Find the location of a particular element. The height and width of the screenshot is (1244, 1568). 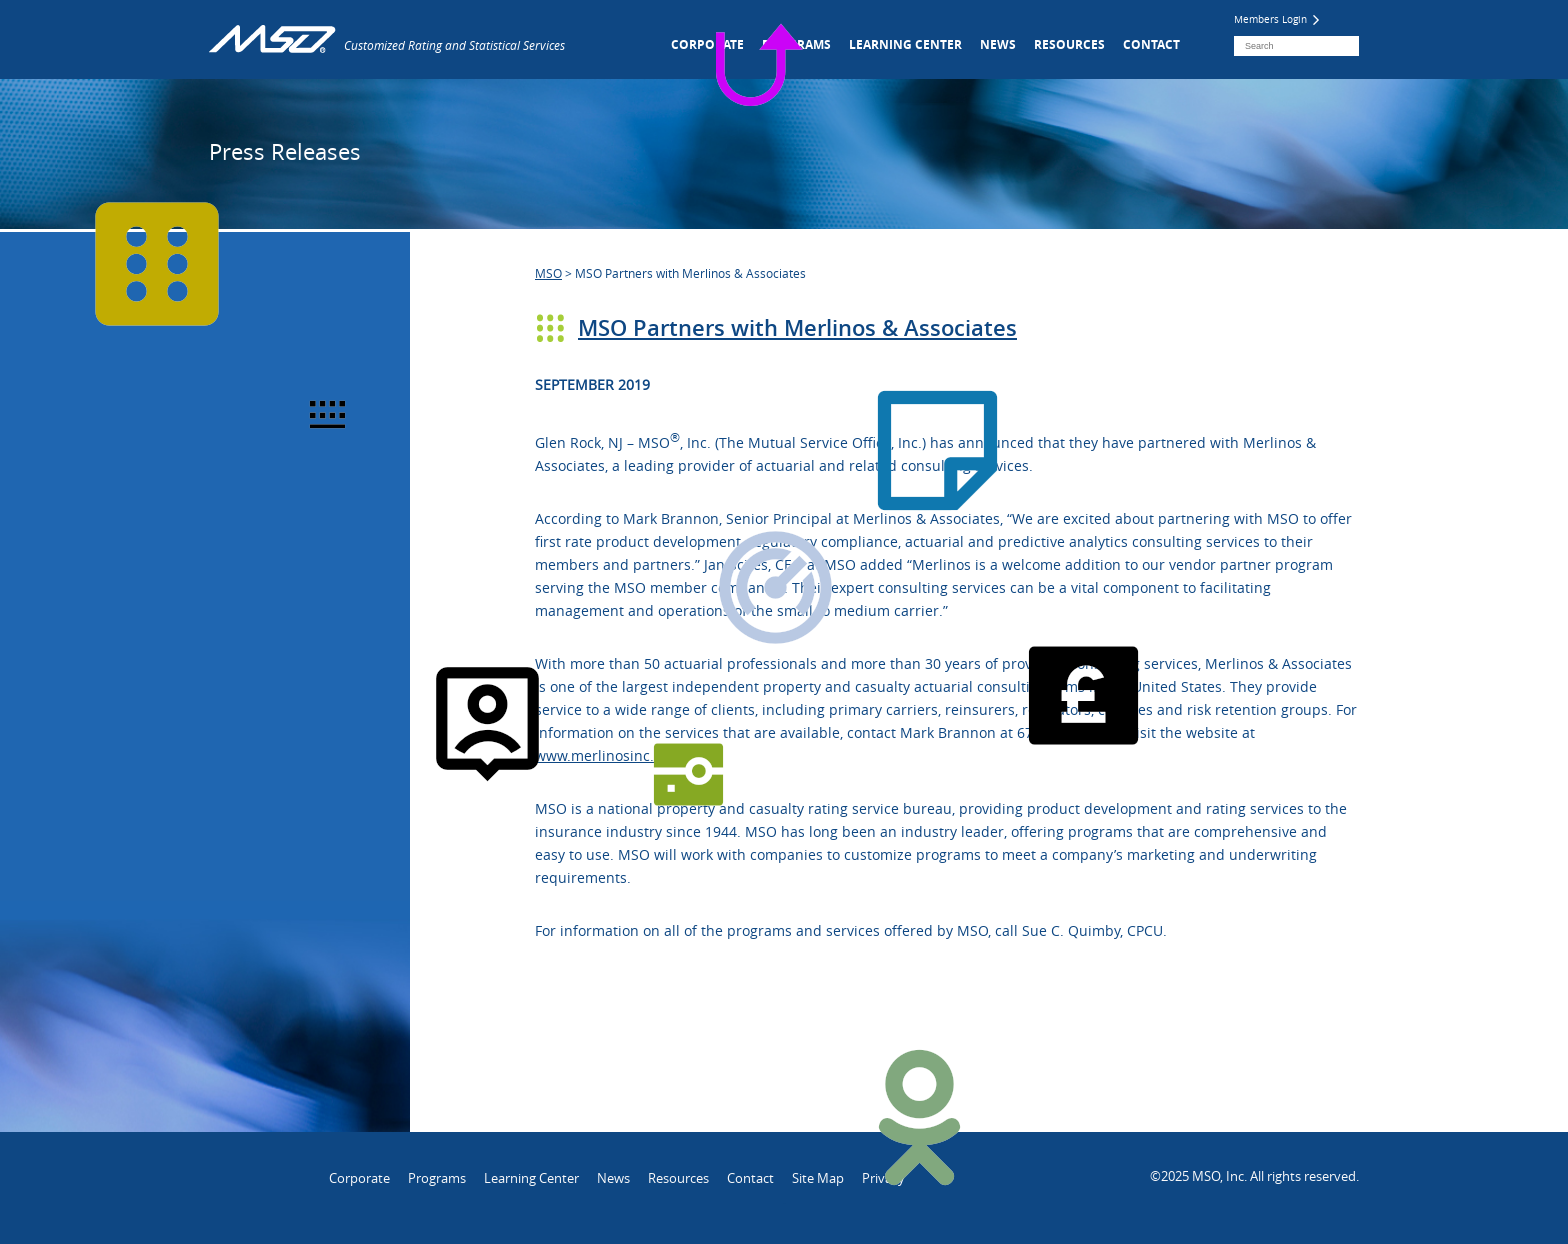

access the dashboard is located at coordinates (775, 587).